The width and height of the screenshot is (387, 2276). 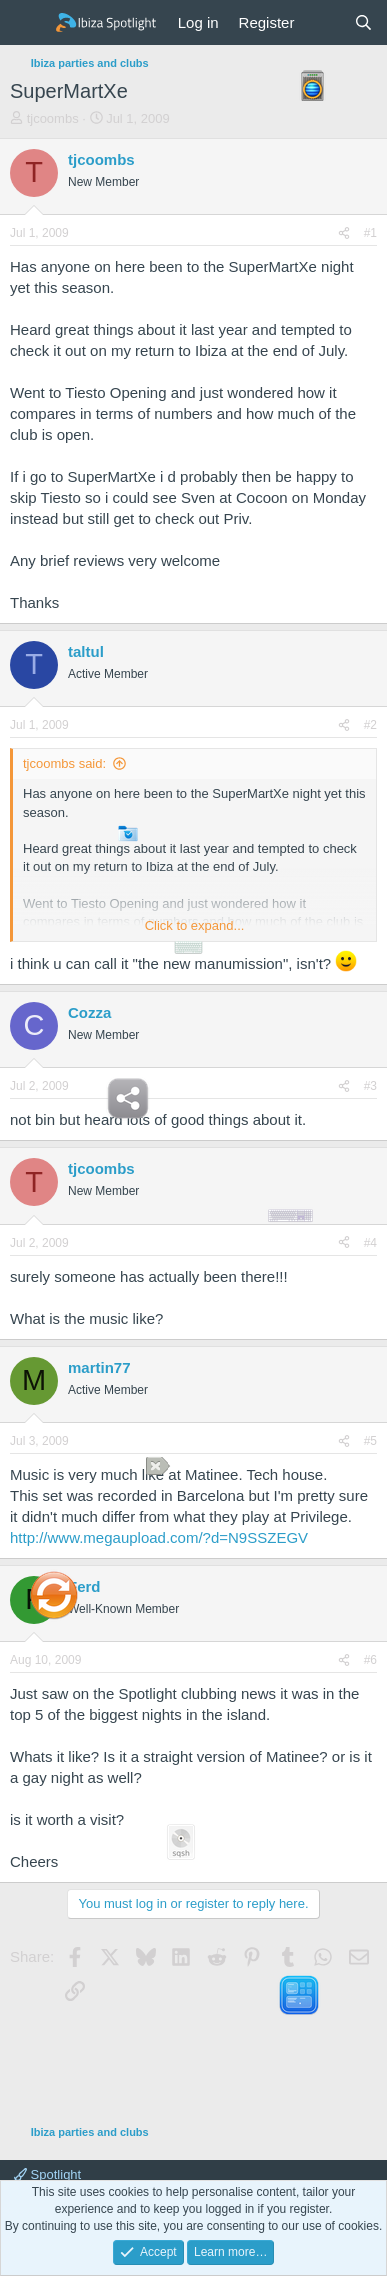 What do you see at coordinates (290, 1215) in the screenshot?
I see `connect a bluetooth keyboard` at bounding box center [290, 1215].